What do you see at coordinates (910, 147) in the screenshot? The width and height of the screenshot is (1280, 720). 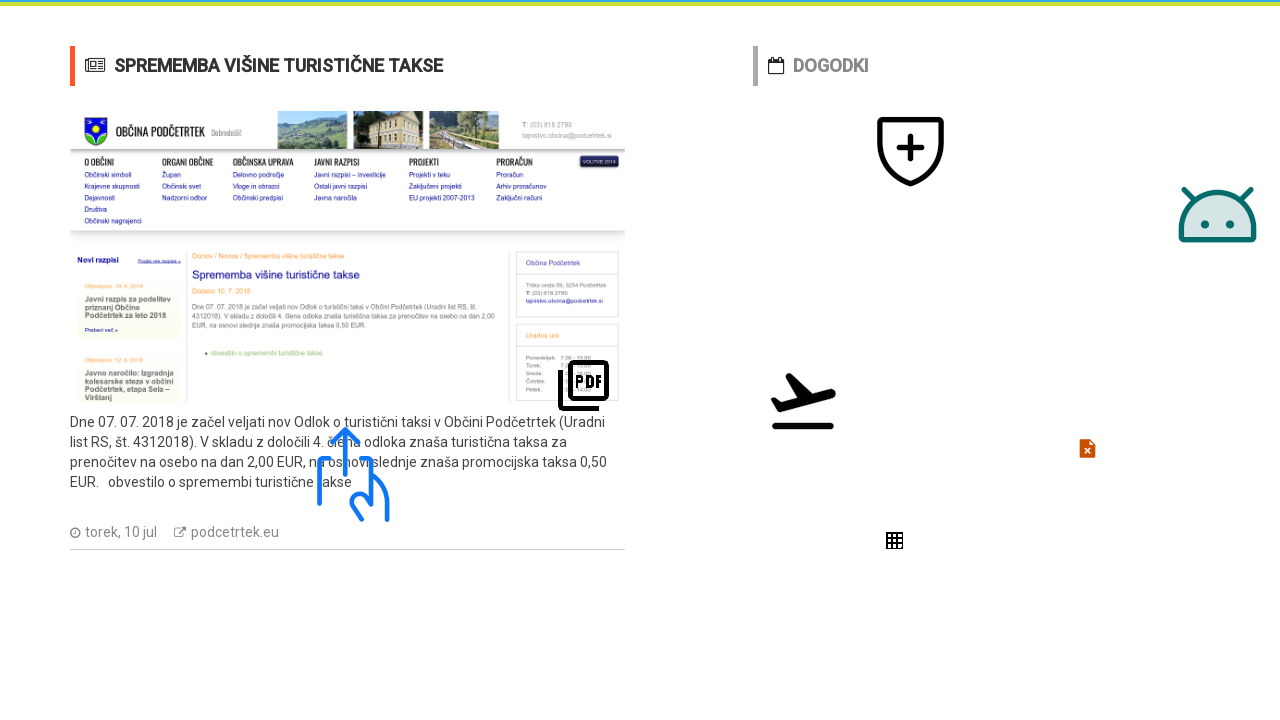 I see `add new security protection` at bounding box center [910, 147].